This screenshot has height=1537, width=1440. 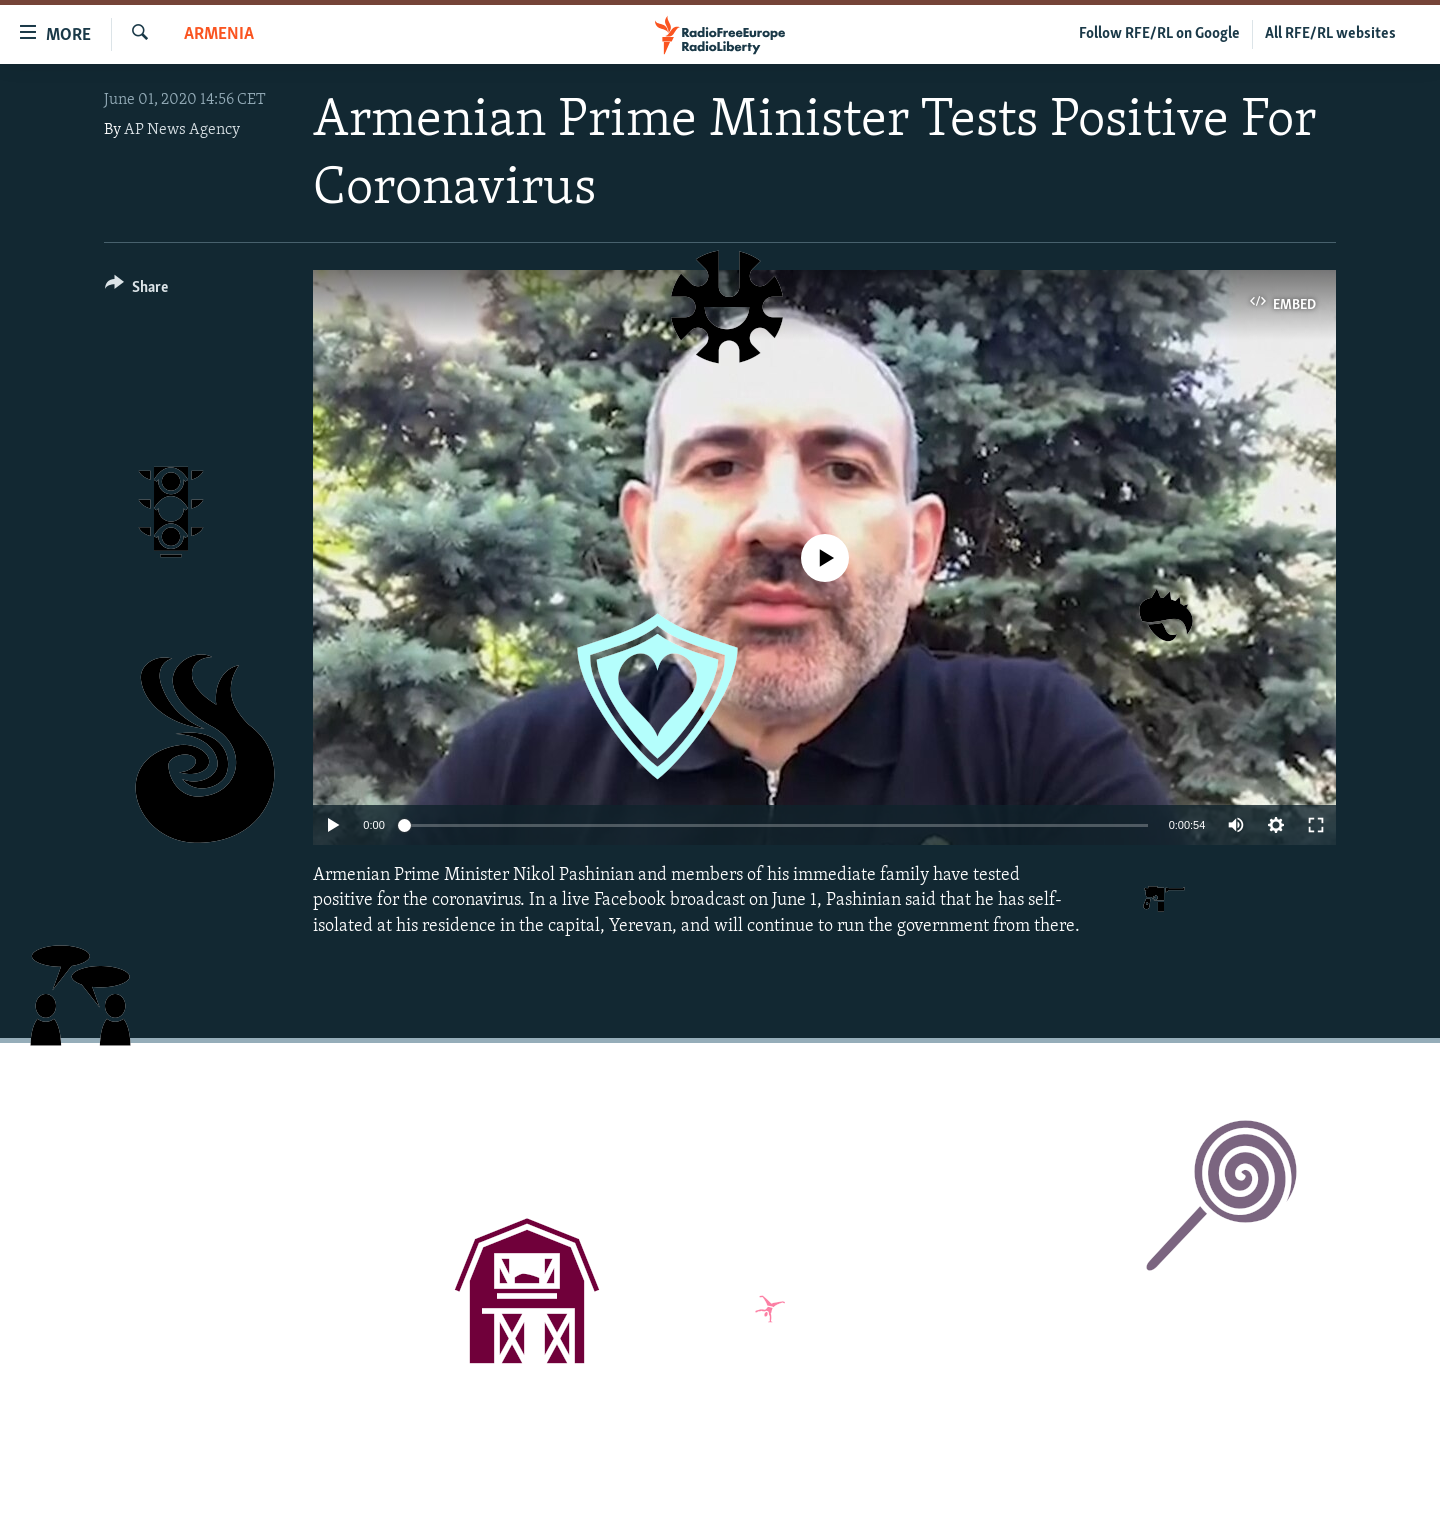 What do you see at coordinates (1221, 1195) in the screenshot?
I see `sweet treat or candy shop category` at bounding box center [1221, 1195].